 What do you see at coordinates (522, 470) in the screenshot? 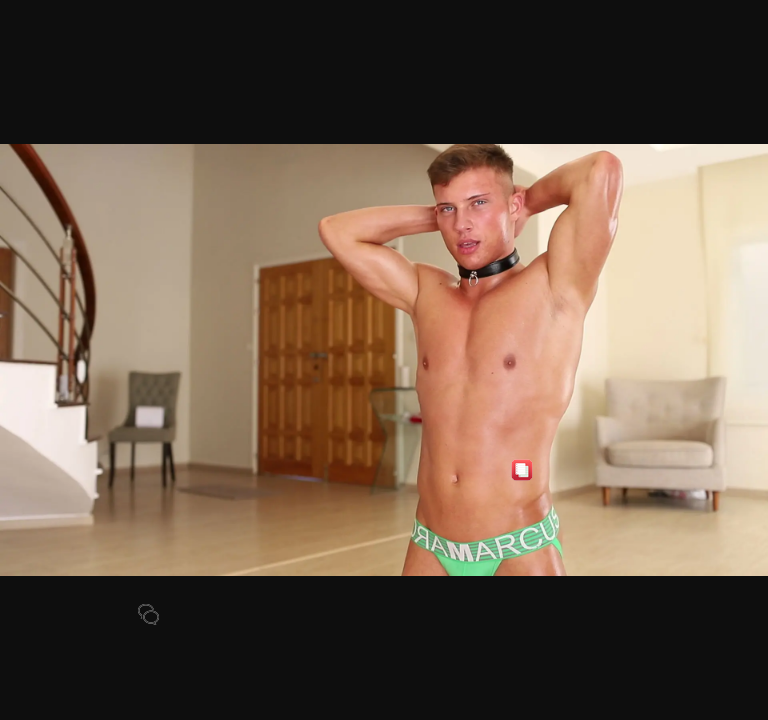
I see `open kompare file comparison tool` at bounding box center [522, 470].